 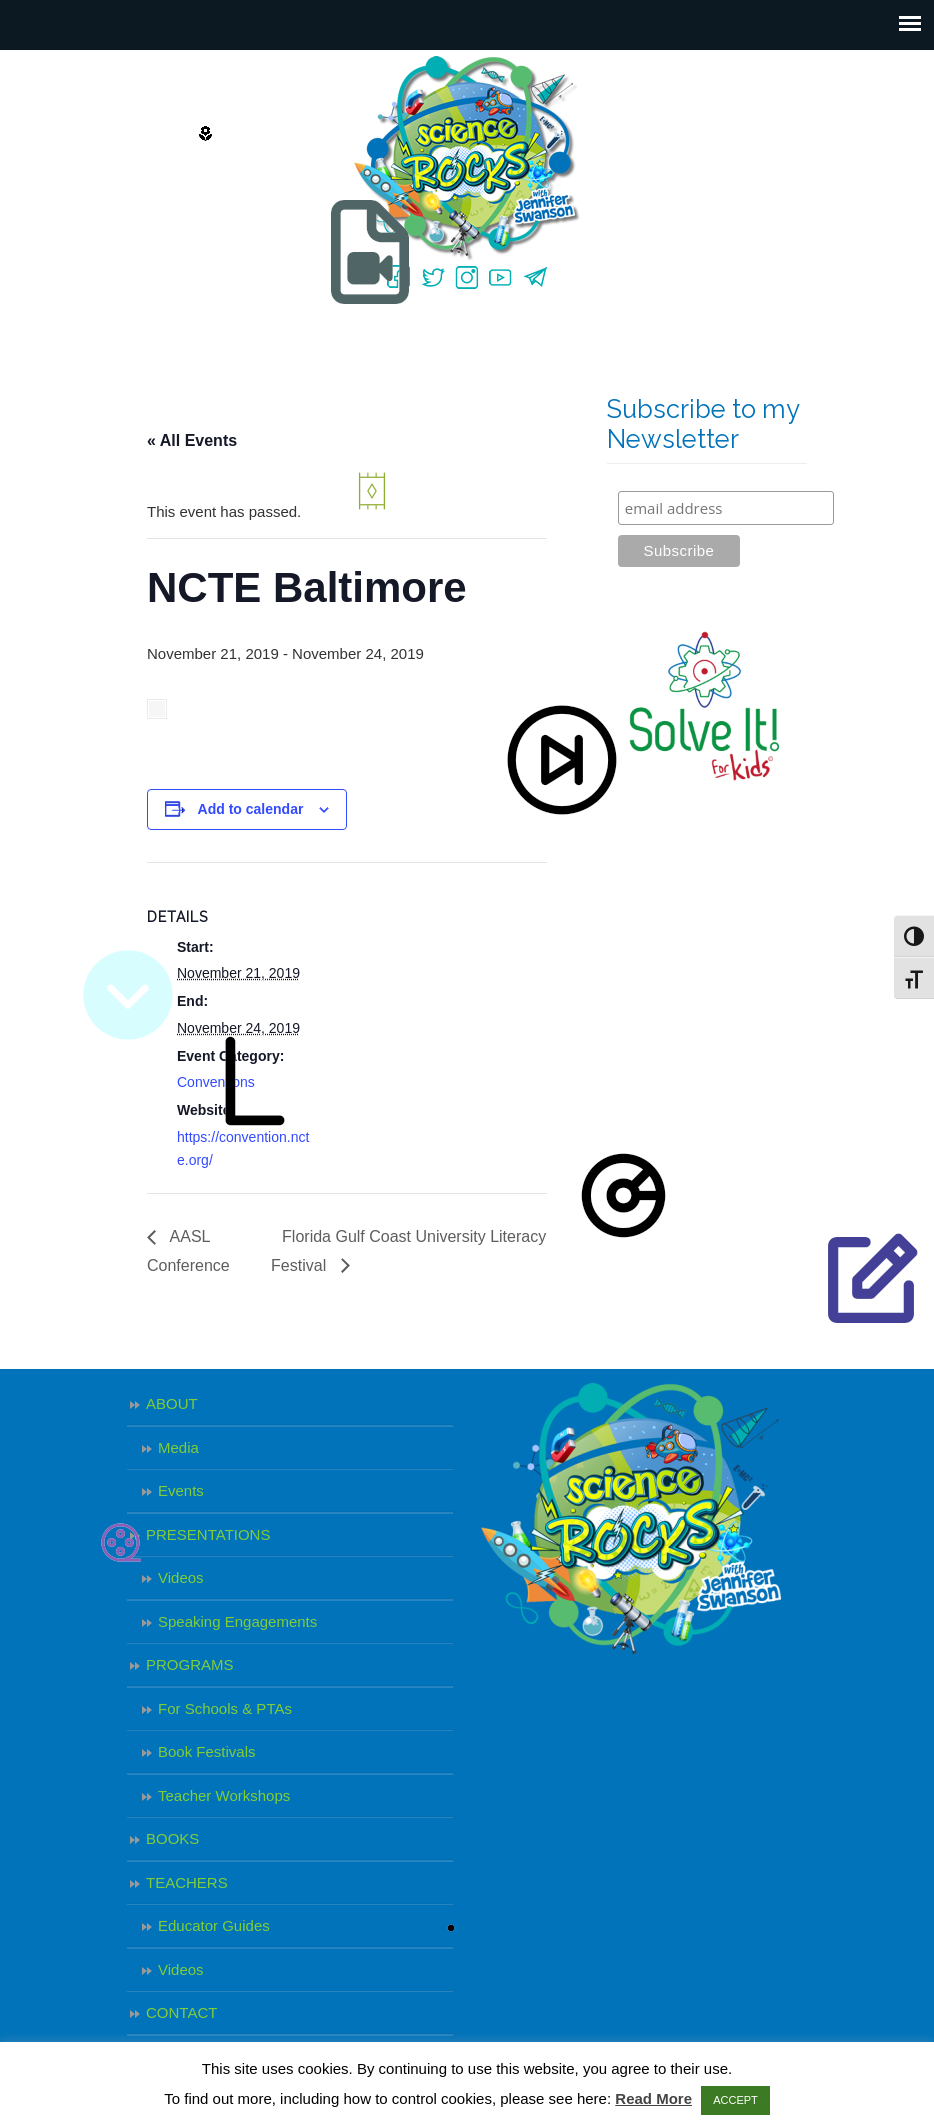 I want to click on create or edit a note, so click(x=871, y=1280).